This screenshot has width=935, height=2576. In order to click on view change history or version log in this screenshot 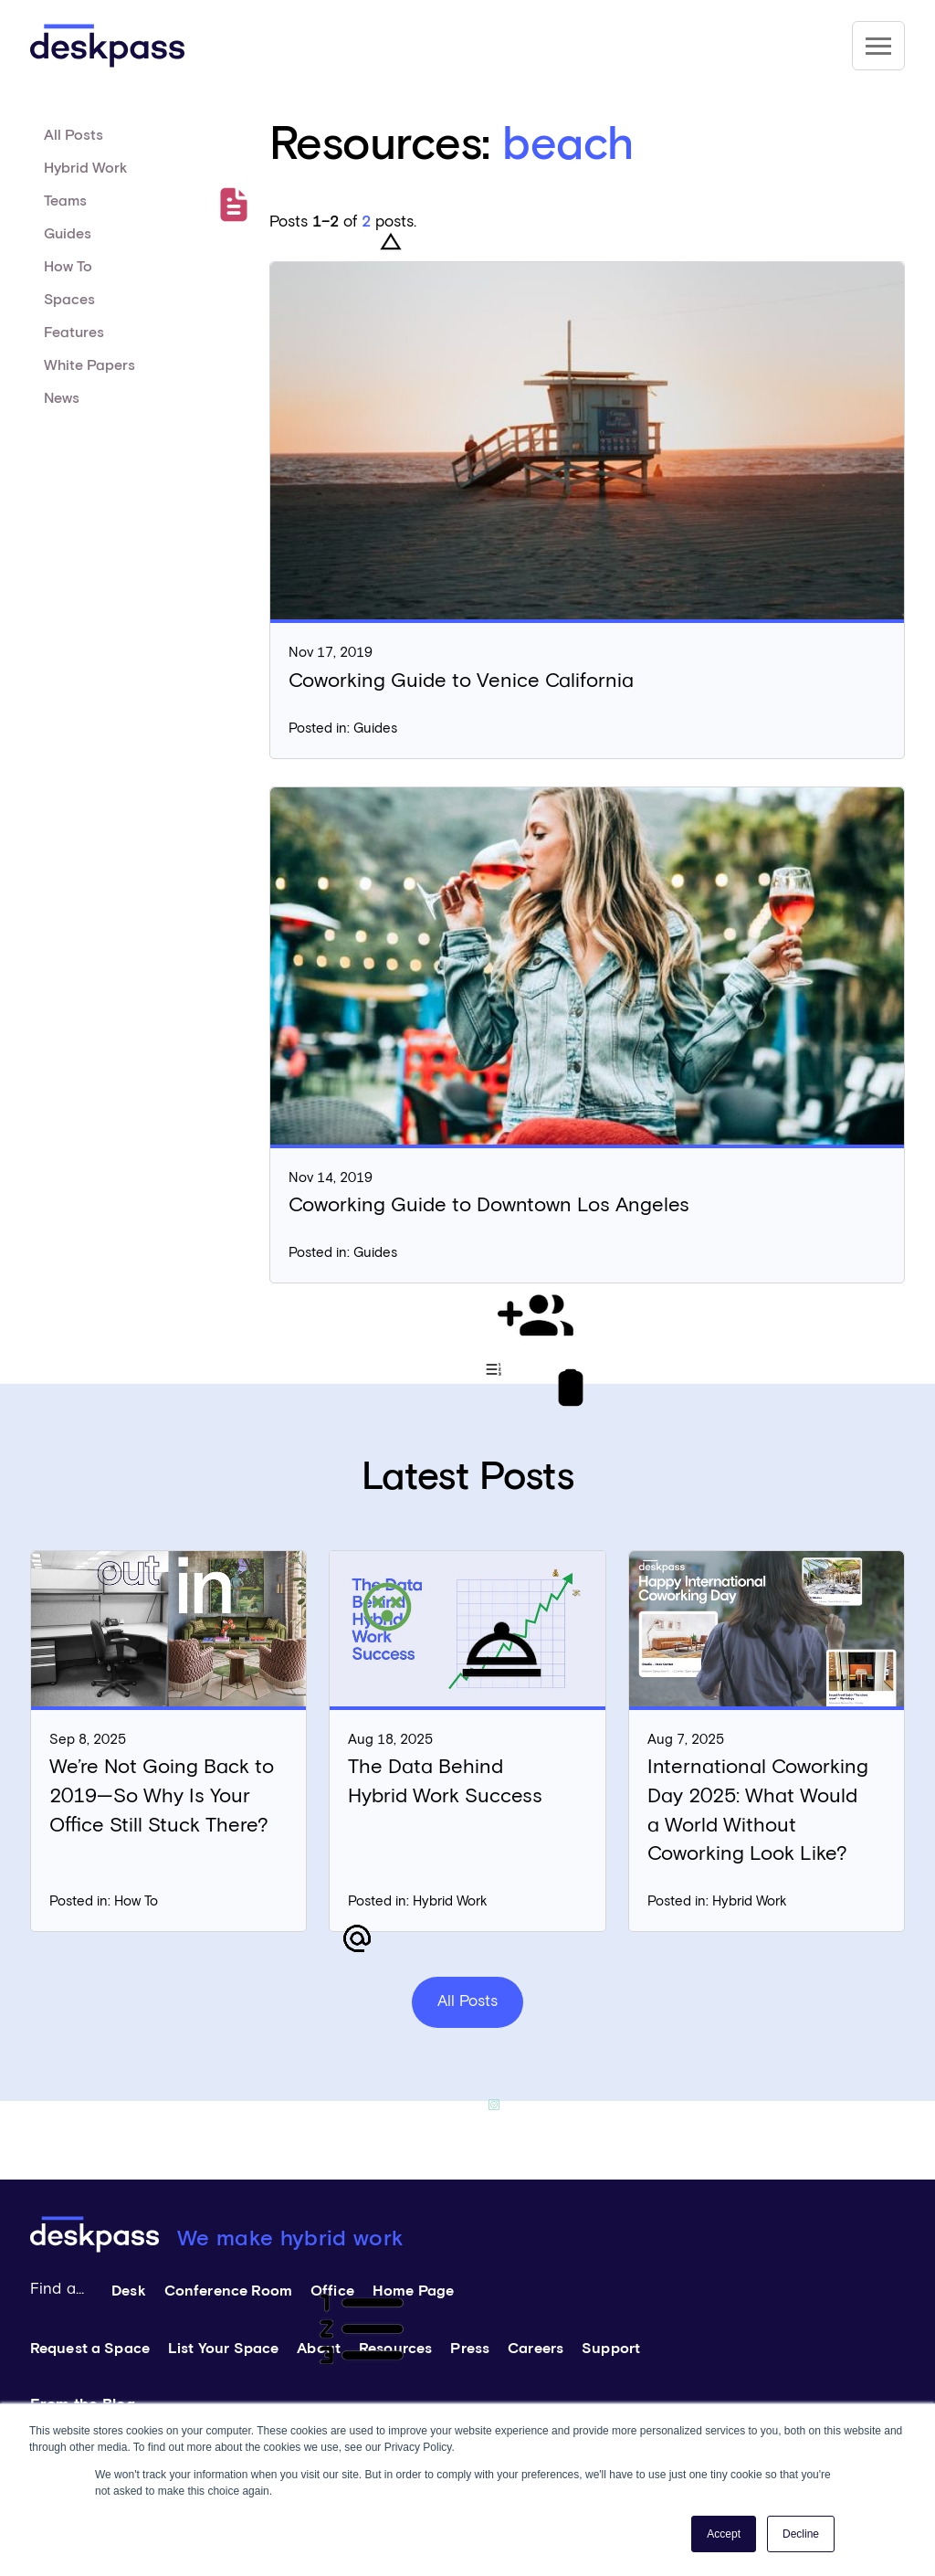, I will do `click(391, 241)`.